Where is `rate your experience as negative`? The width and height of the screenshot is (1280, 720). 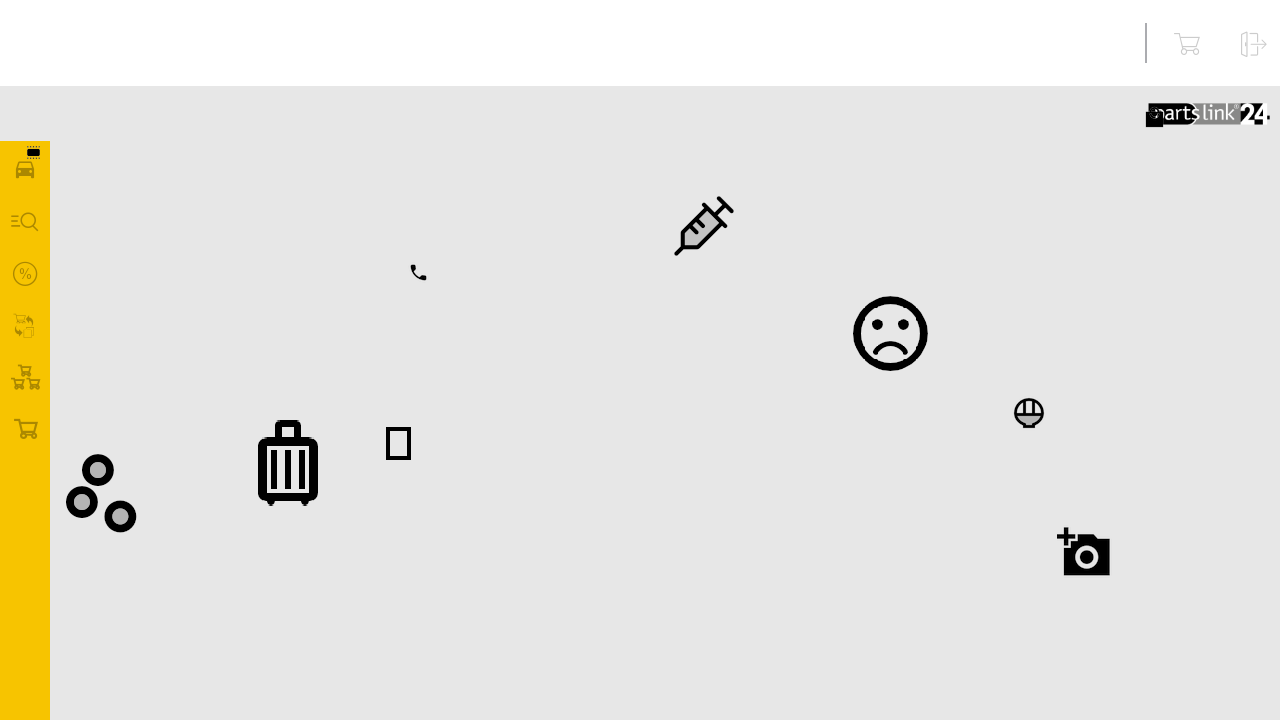
rate your experience as negative is located at coordinates (890, 333).